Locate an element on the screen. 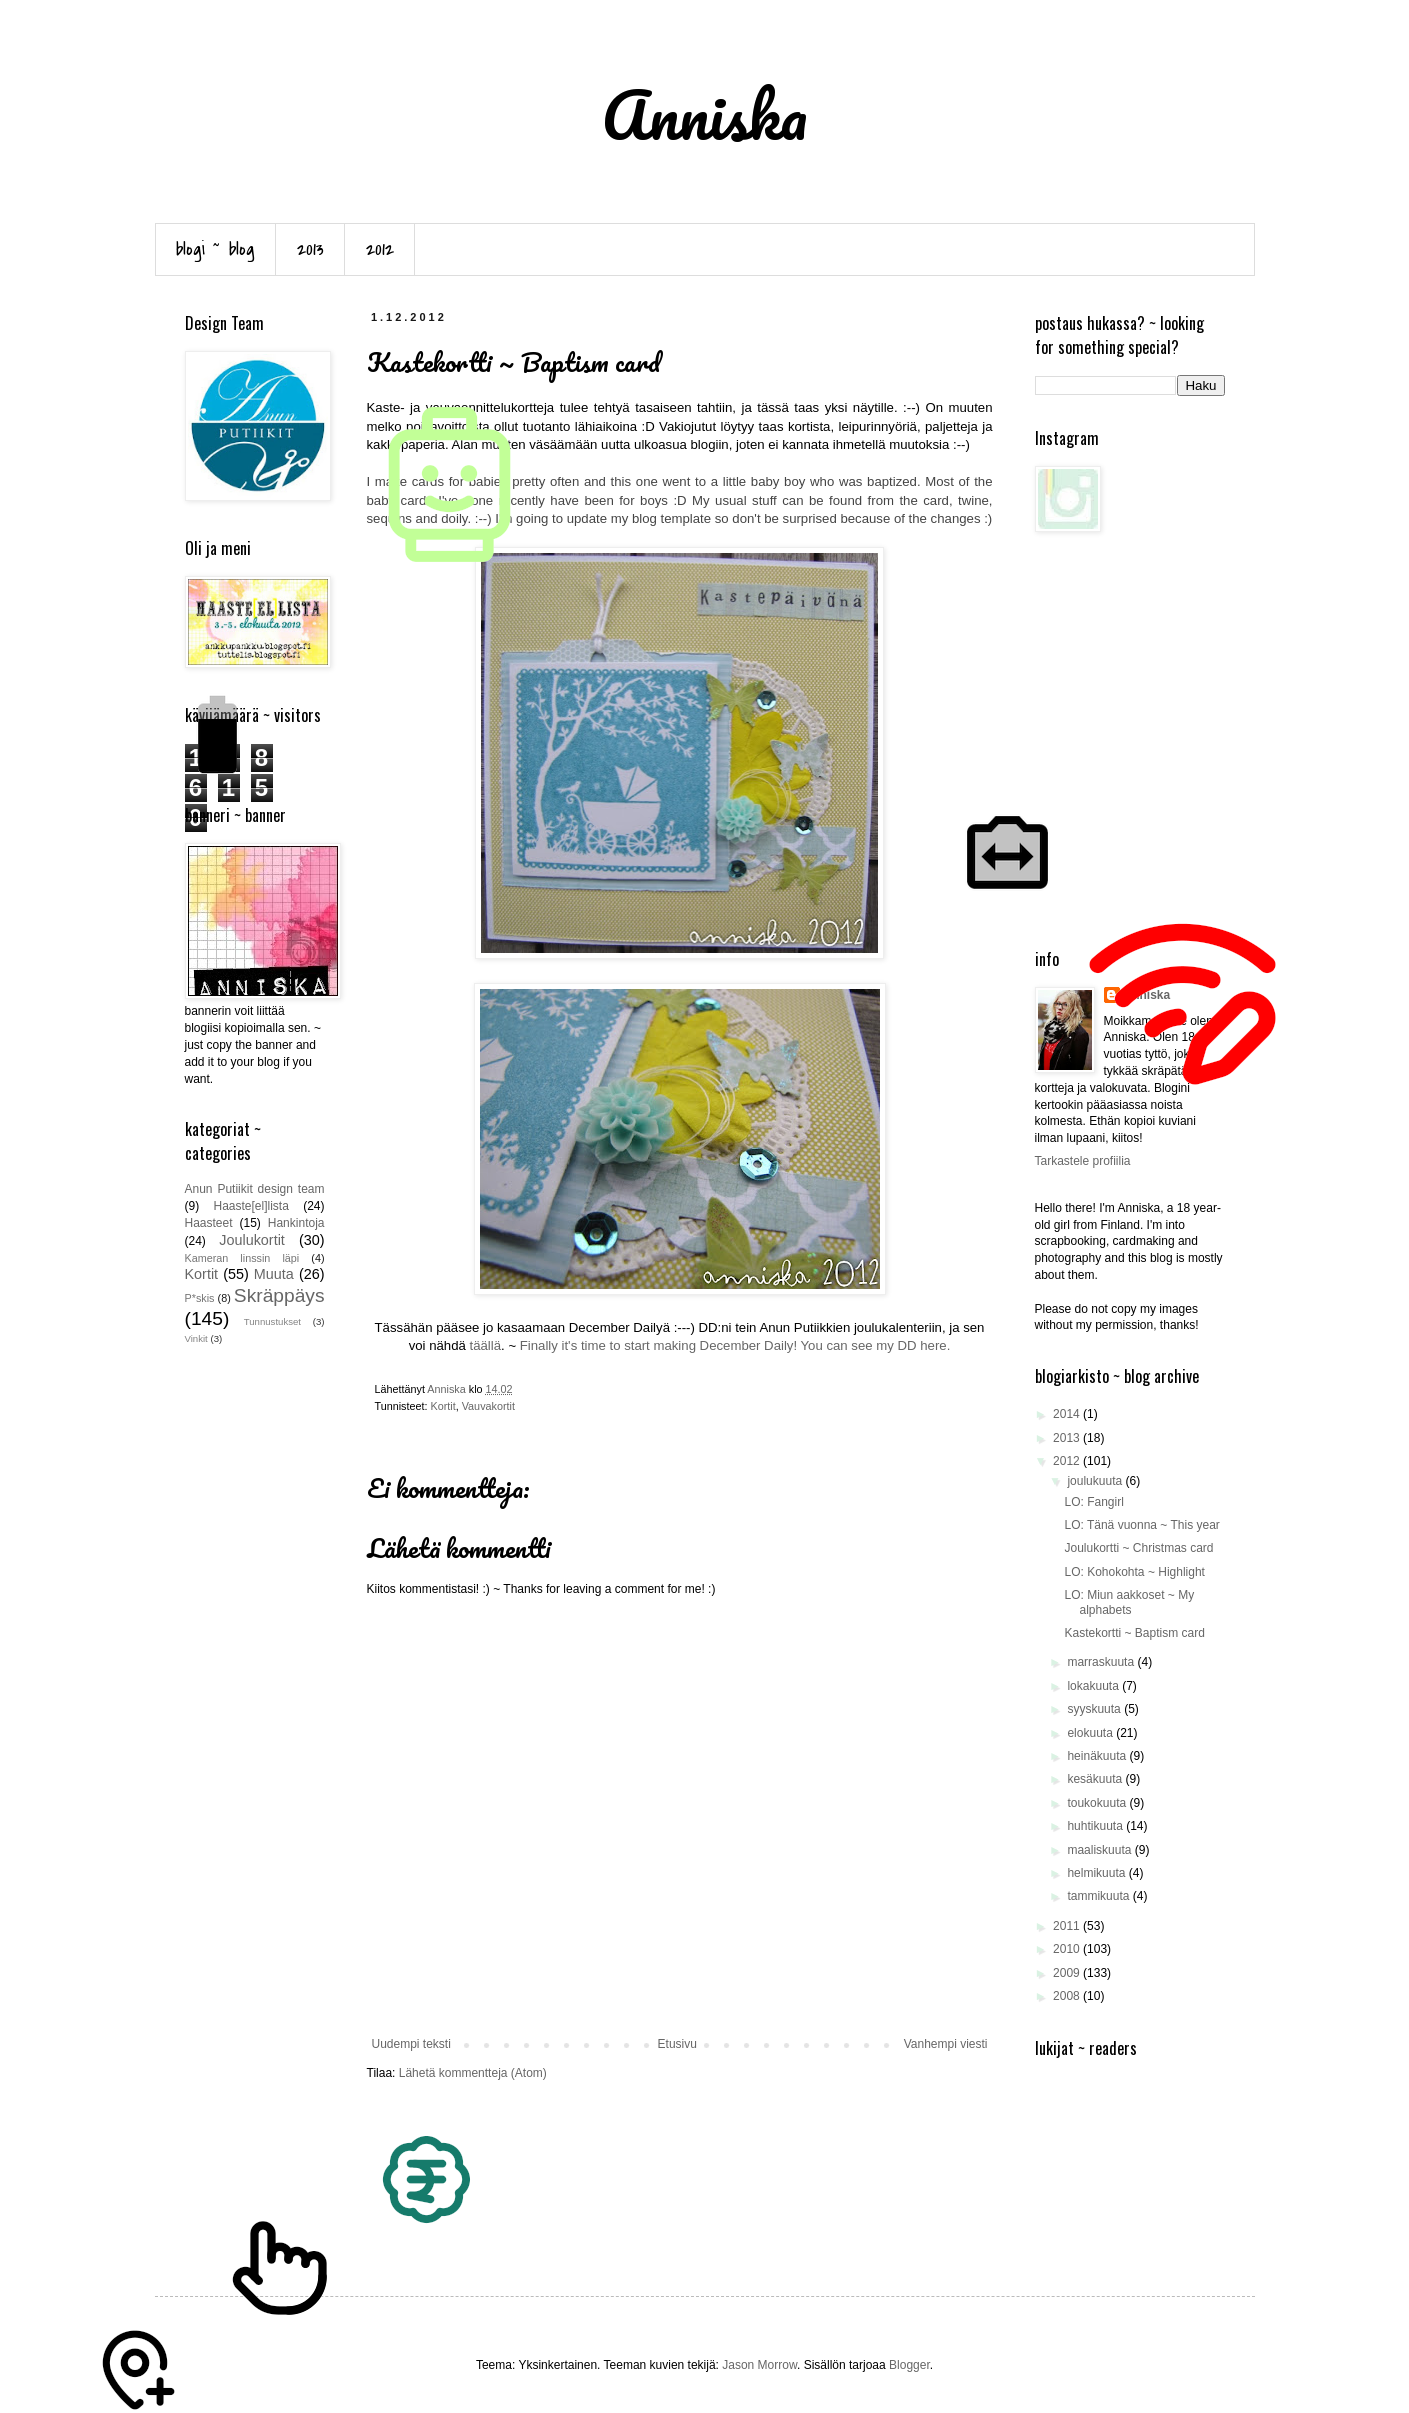  access lego or building block features is located at coordinates (449, 484).